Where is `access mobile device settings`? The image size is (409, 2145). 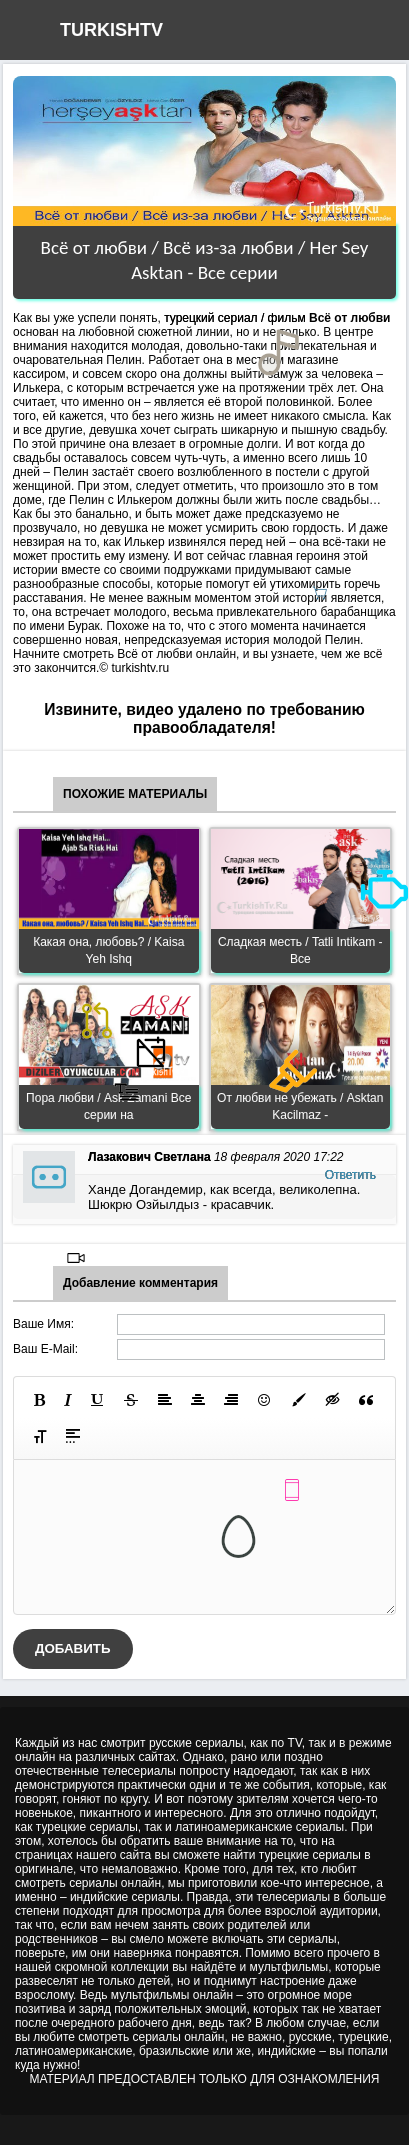 access mobile device settings is located at coordinates (292, 1490).